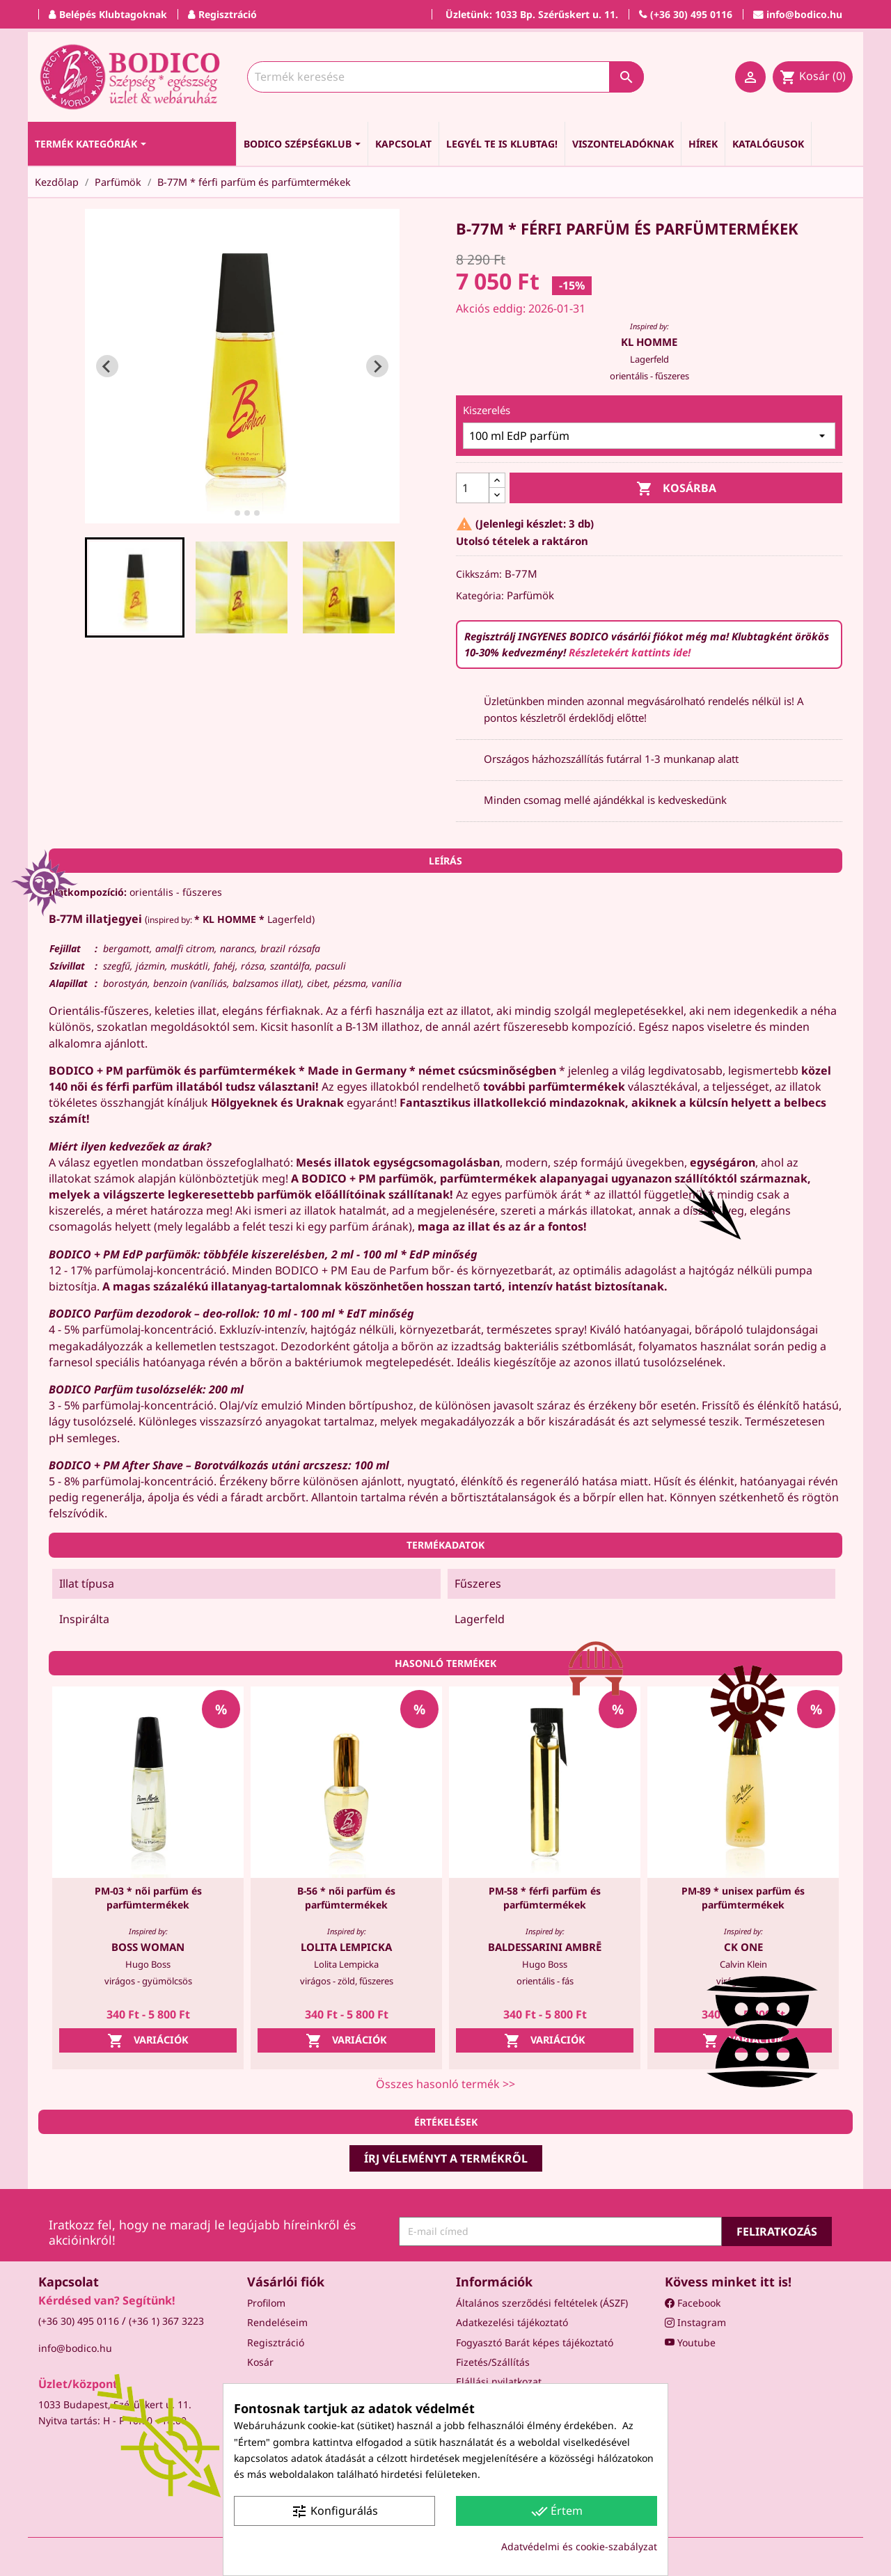 This screenshot has width=891, height=2576. I want to click on decorative sun emblem for fantasy or medieval-themed game interface, so click(44, 883).